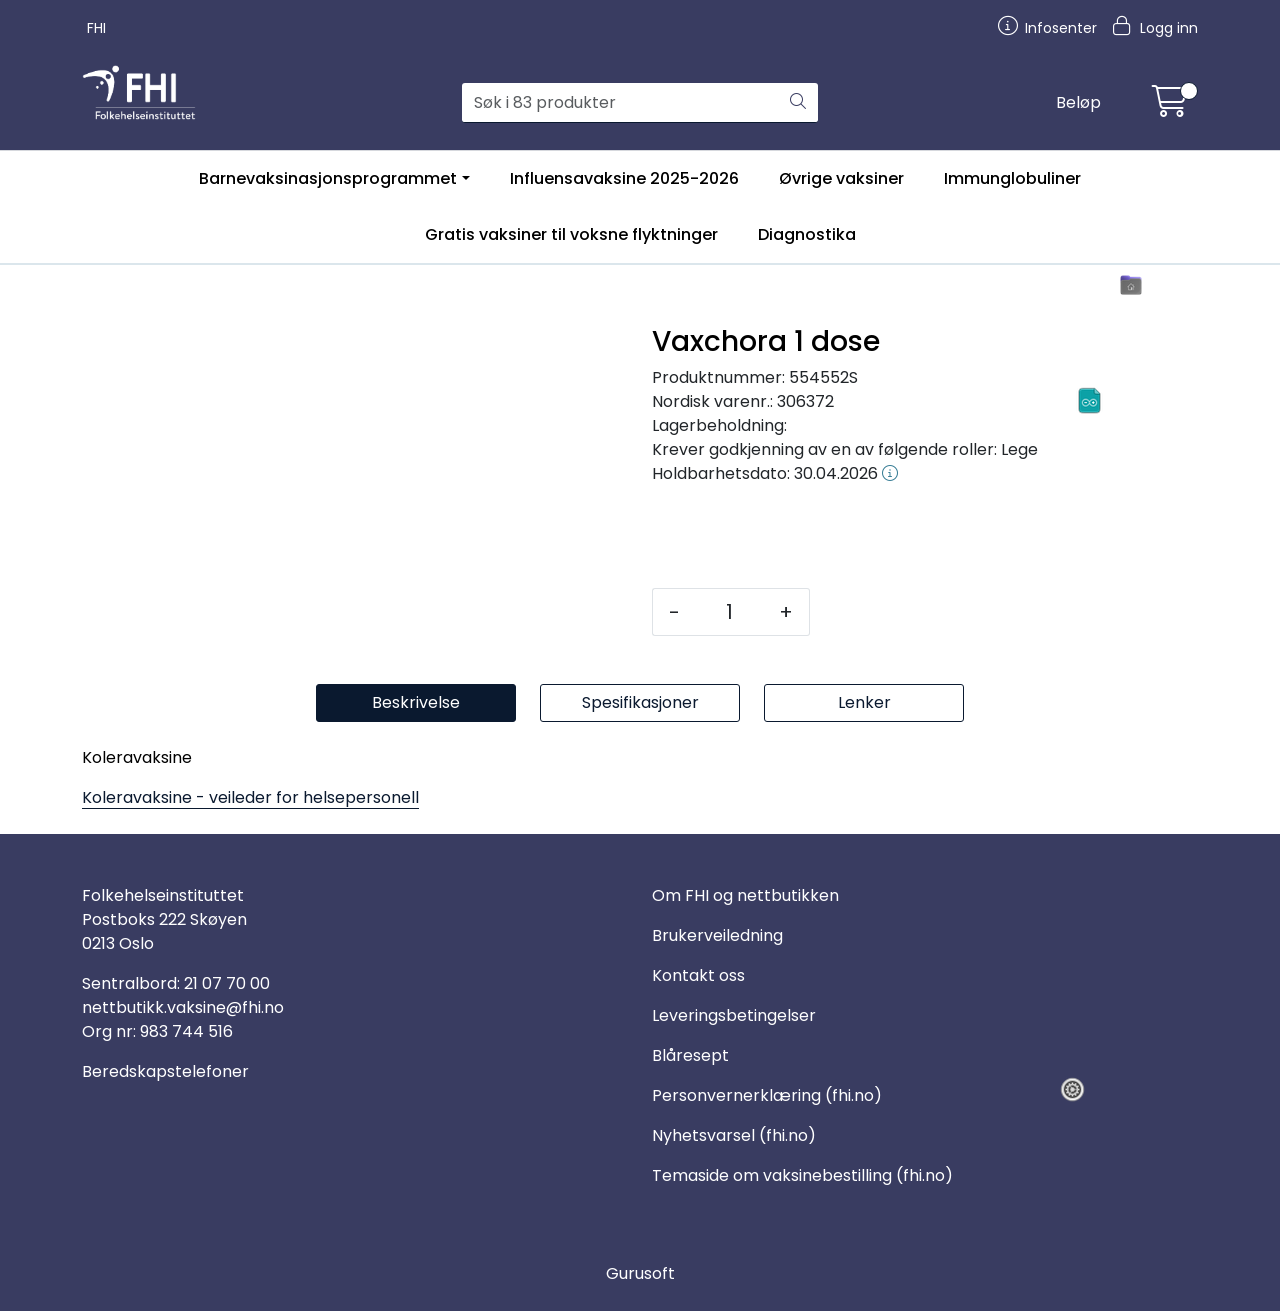  What do you see at coordinates (1131, 285) in the screenshot?
I see `access your home folder` at bounding box center [1131, 285].